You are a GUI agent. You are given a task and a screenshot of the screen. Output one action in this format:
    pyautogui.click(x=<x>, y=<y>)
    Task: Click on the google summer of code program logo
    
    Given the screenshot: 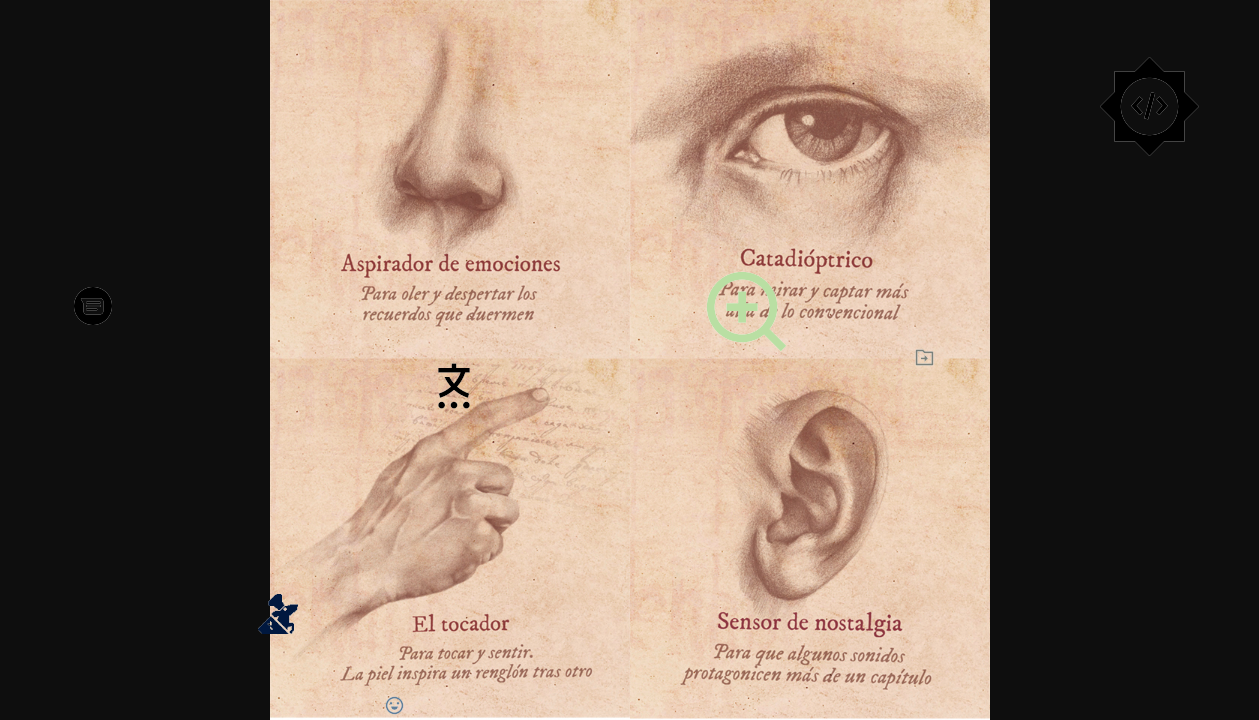 What is the action you would take?
    pyautogui.click(x=1149, y=106)
    